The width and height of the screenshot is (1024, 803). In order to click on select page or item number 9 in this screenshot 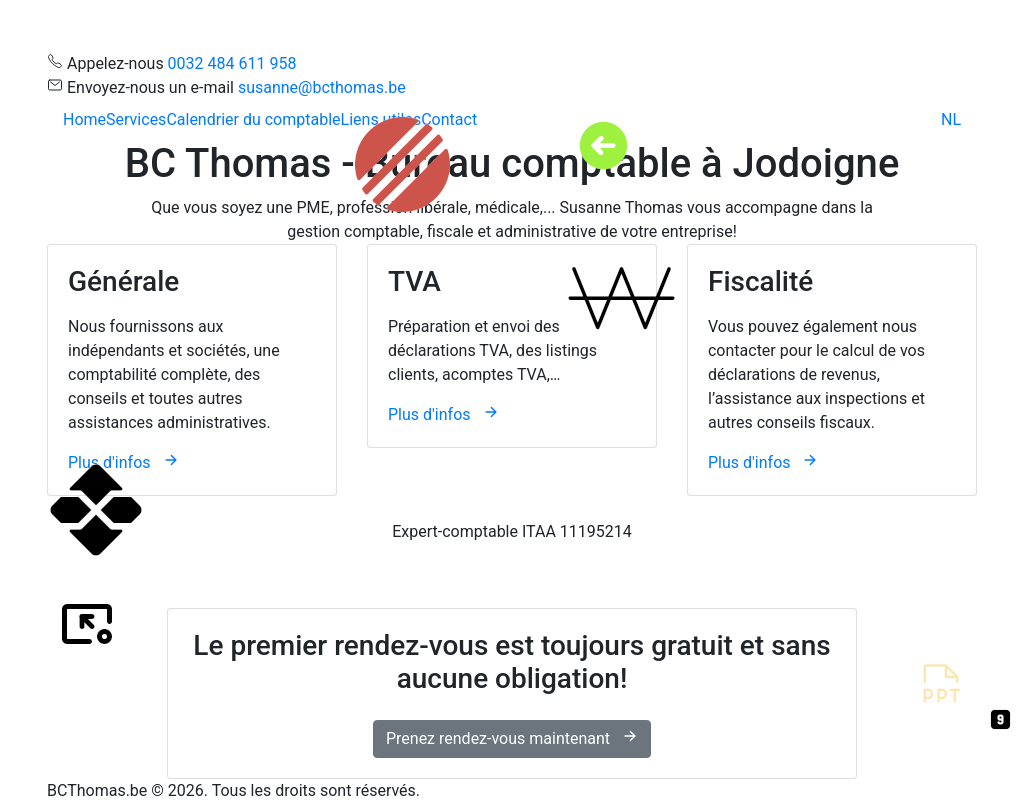, I will do `click(1000, 719)`.